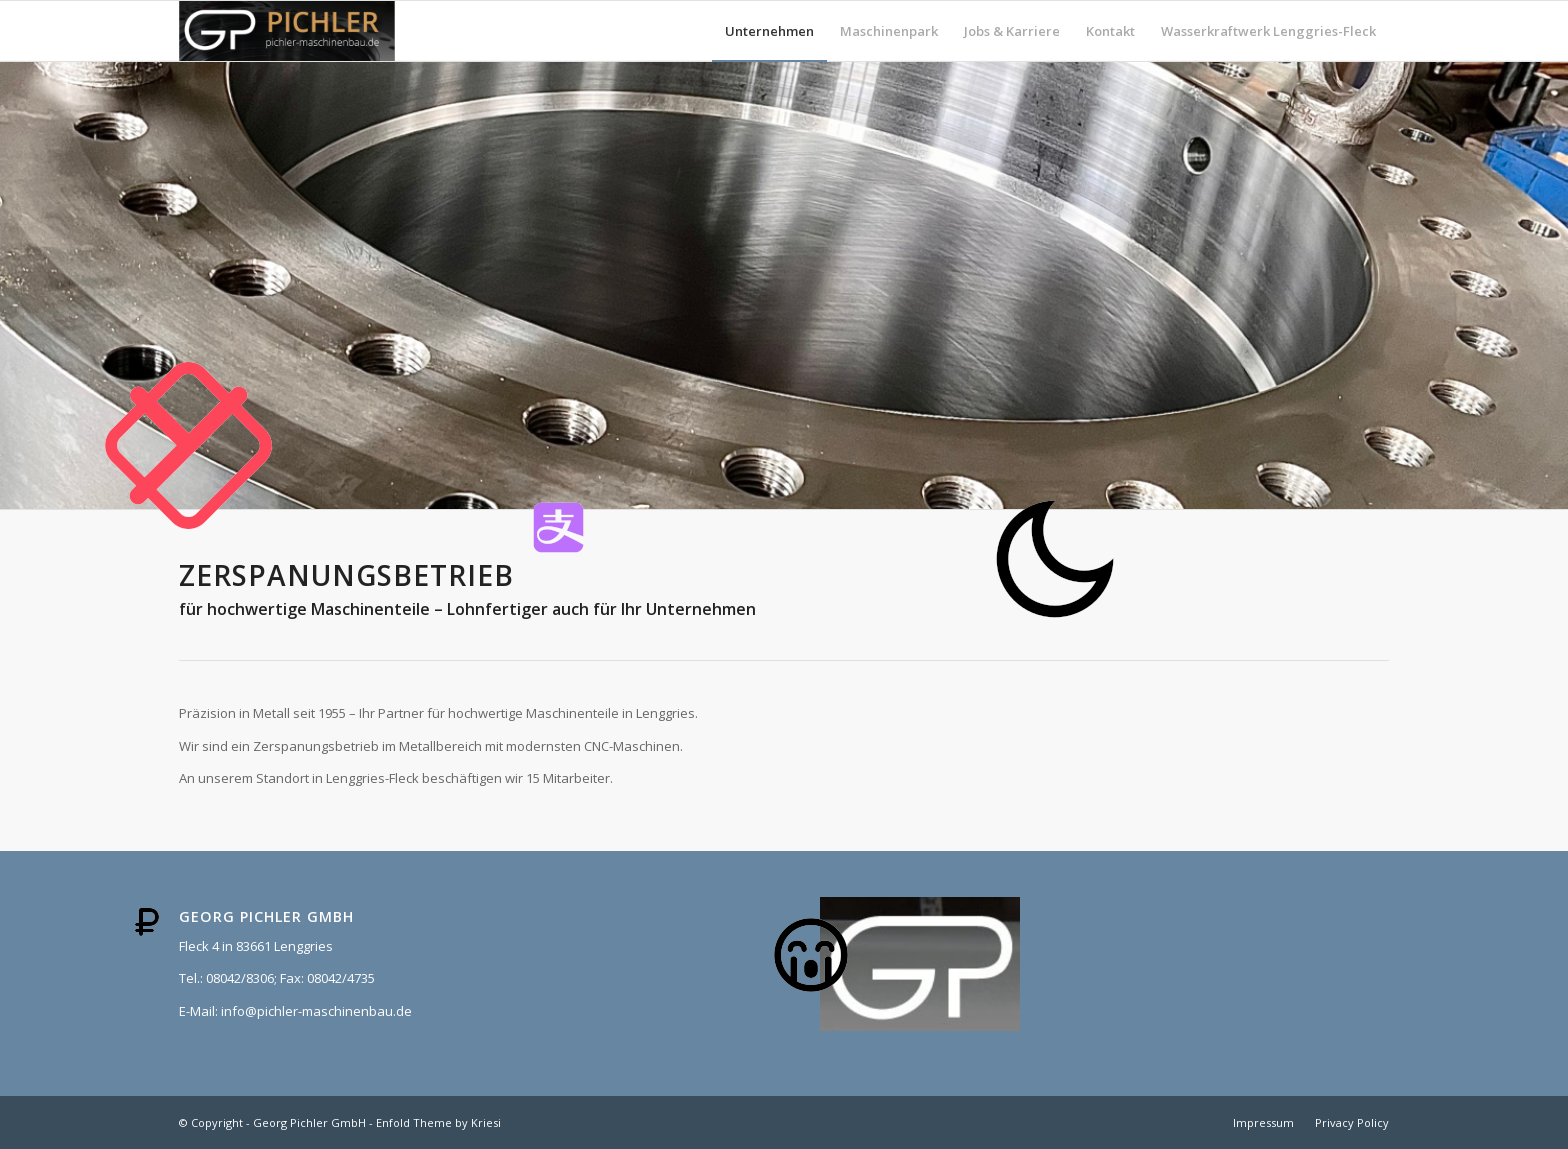  I want to click on react with a crying emotion, so click(811, 955).